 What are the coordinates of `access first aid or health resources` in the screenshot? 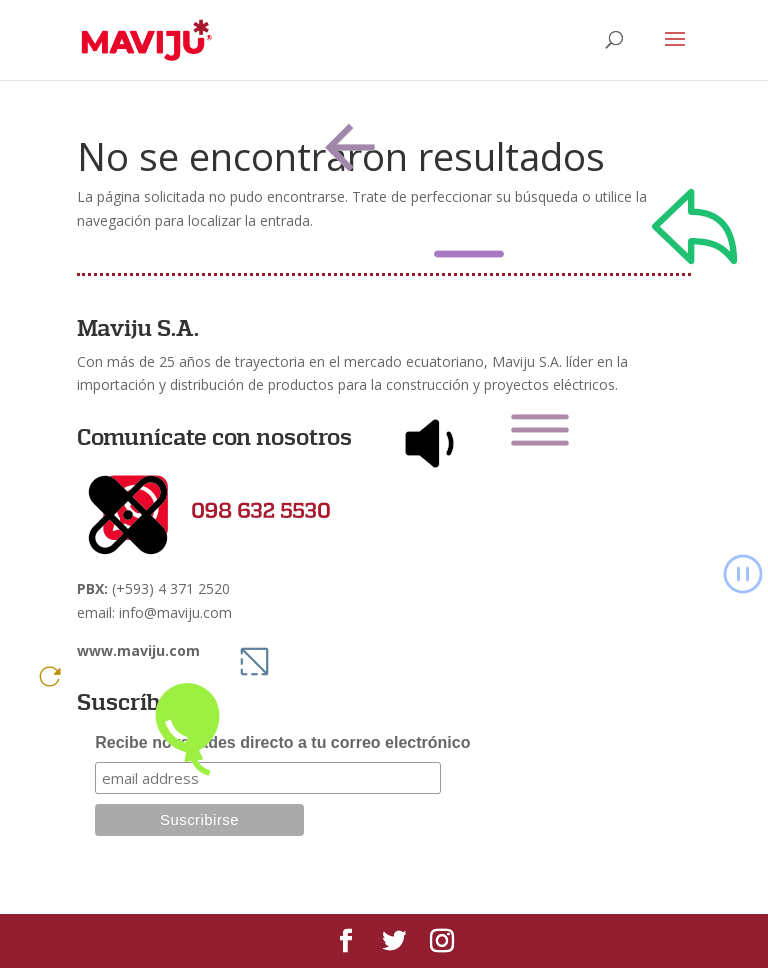 It's located at (128, 515).